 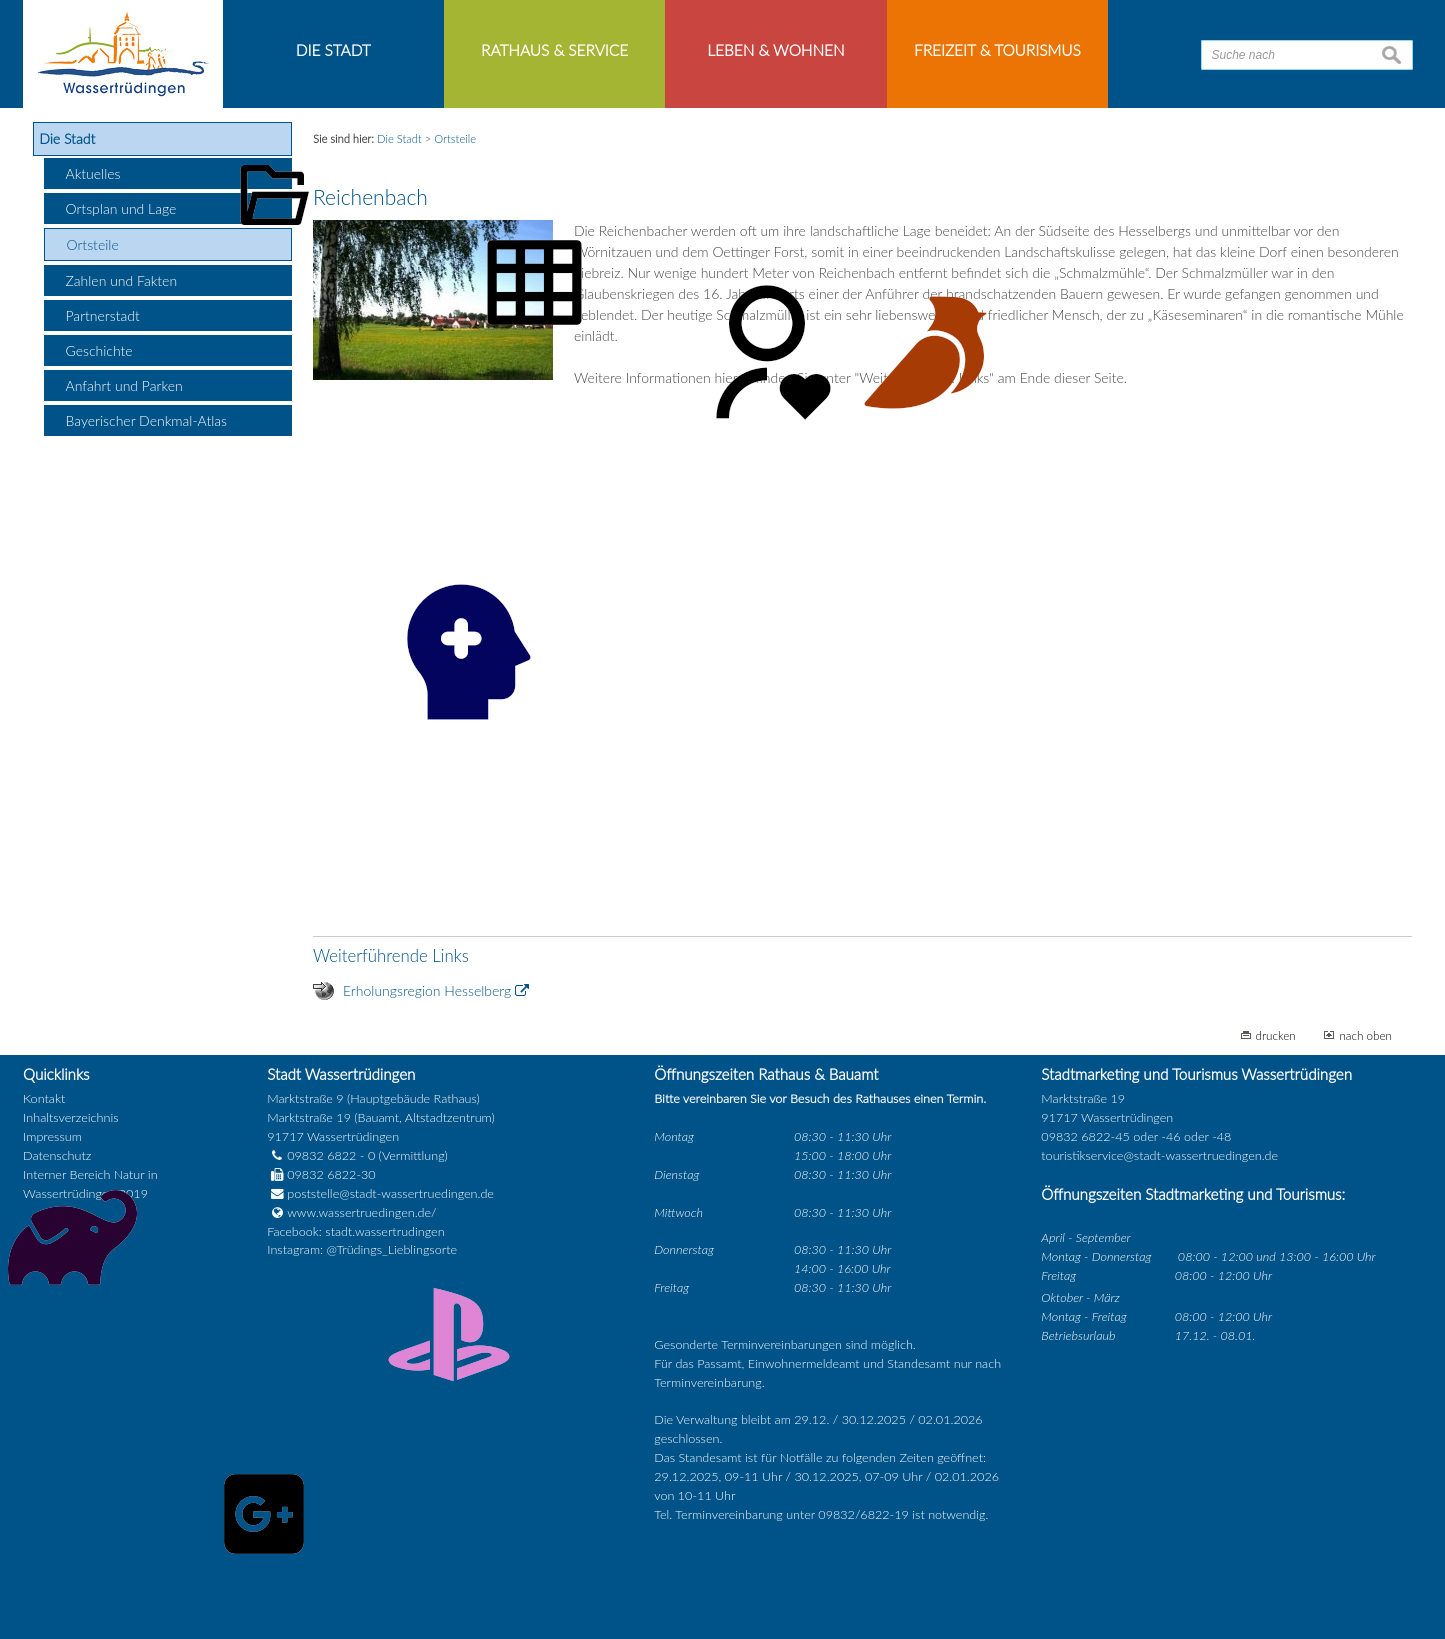 I want to click on open yuque documentation platform, so click(x=925, y=349).